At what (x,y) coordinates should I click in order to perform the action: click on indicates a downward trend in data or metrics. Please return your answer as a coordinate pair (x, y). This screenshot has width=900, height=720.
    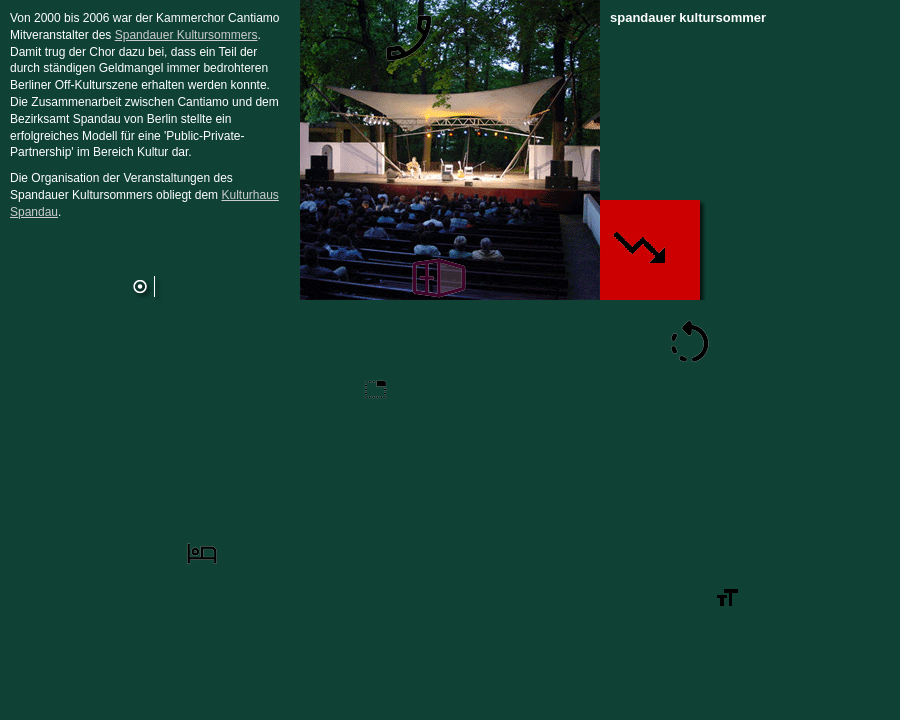
    Looking at the image, I should click on (639, 247).